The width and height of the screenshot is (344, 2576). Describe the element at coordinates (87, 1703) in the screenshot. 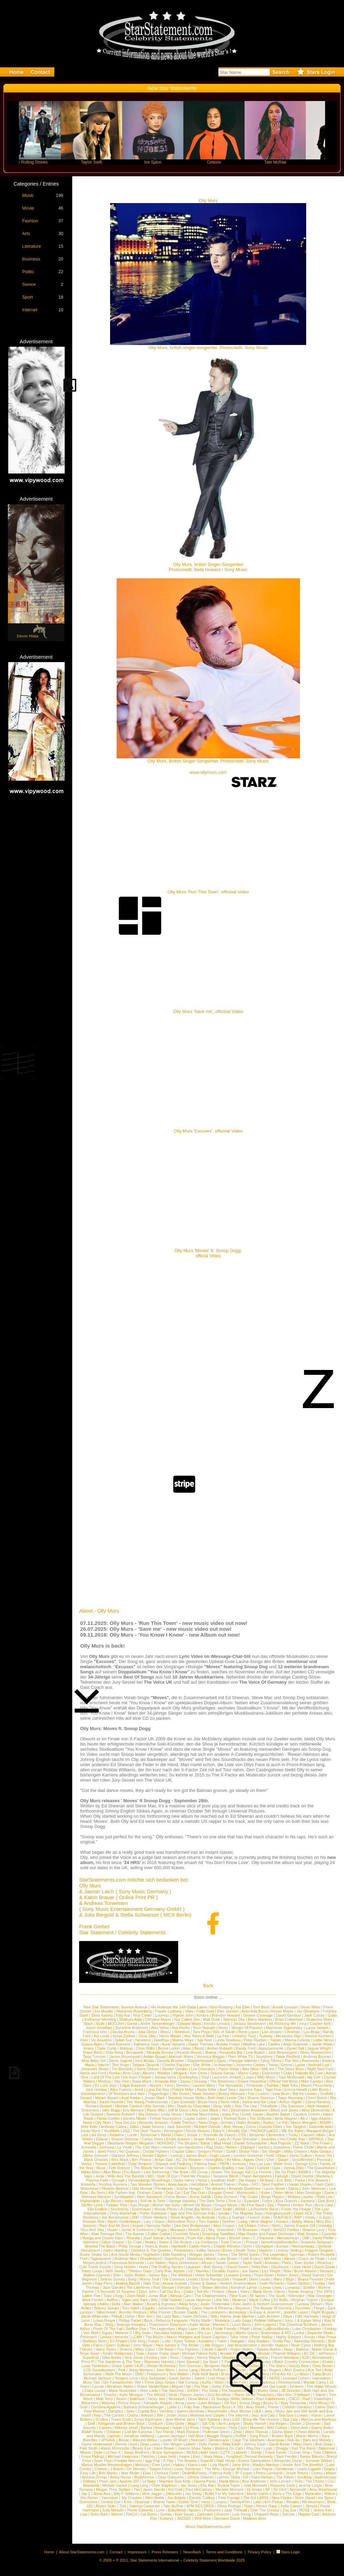

I see `skip to bottom of page or list` at that location.